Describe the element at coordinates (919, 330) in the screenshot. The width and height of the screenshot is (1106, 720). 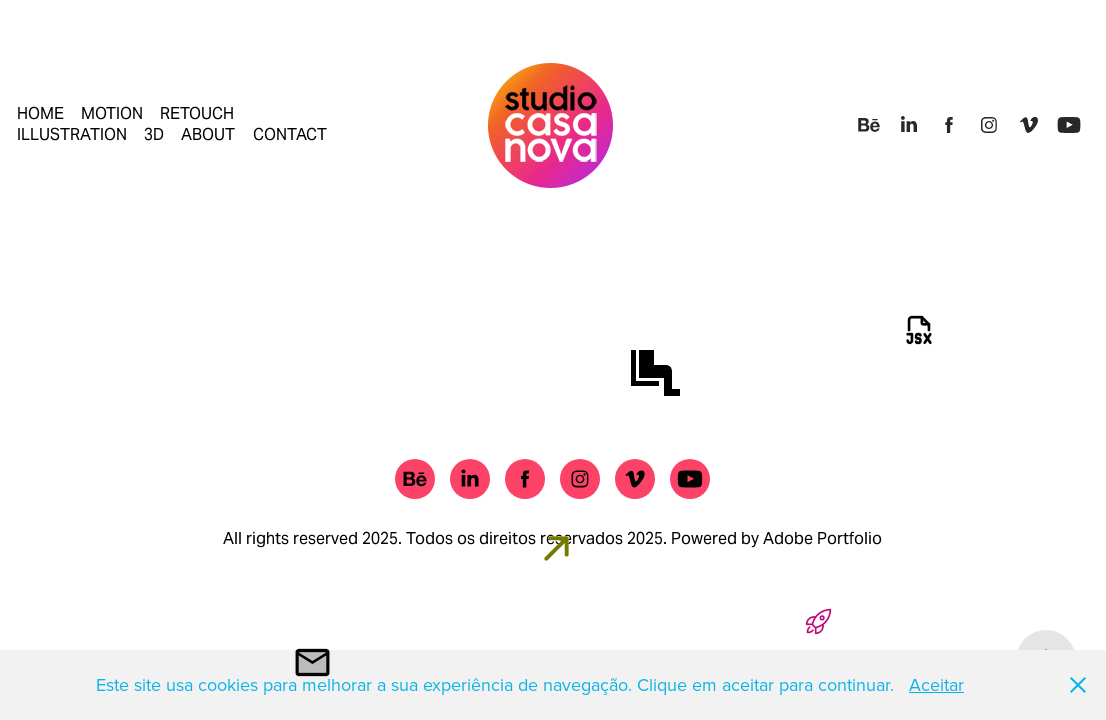
I see `indicates a JSX file type` at that location.